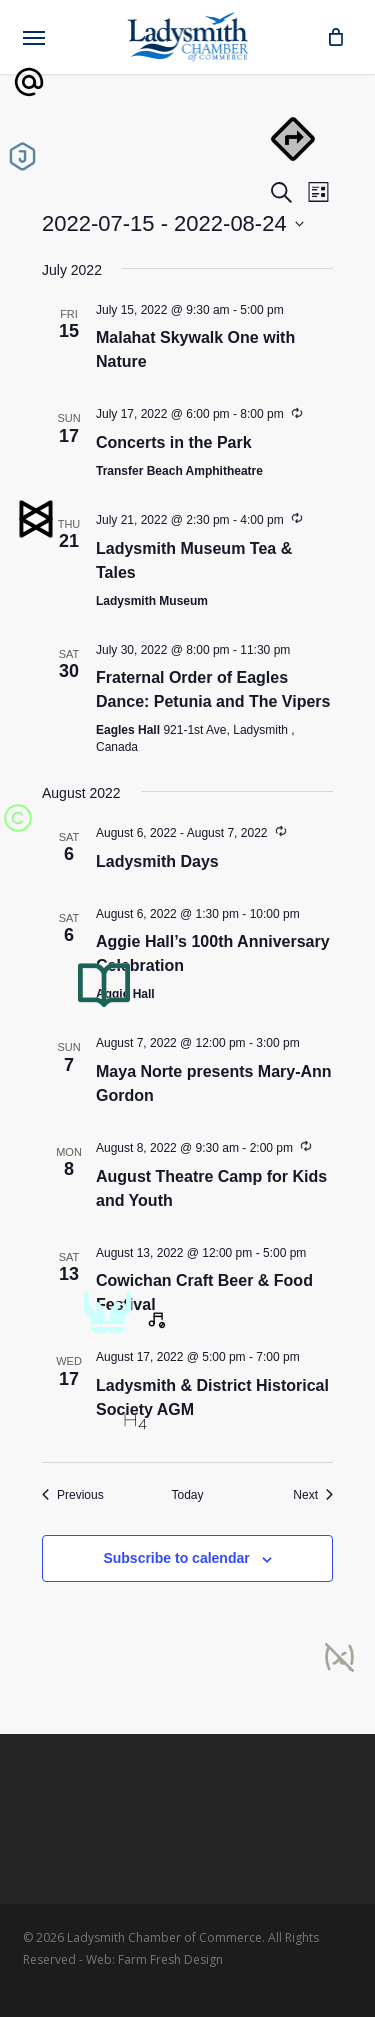 The width and height of the screenshot is (375, 2017). Describe the element at coordinates (18, 818) in the screenshot. I see `indicates copyrighted content` at that location.